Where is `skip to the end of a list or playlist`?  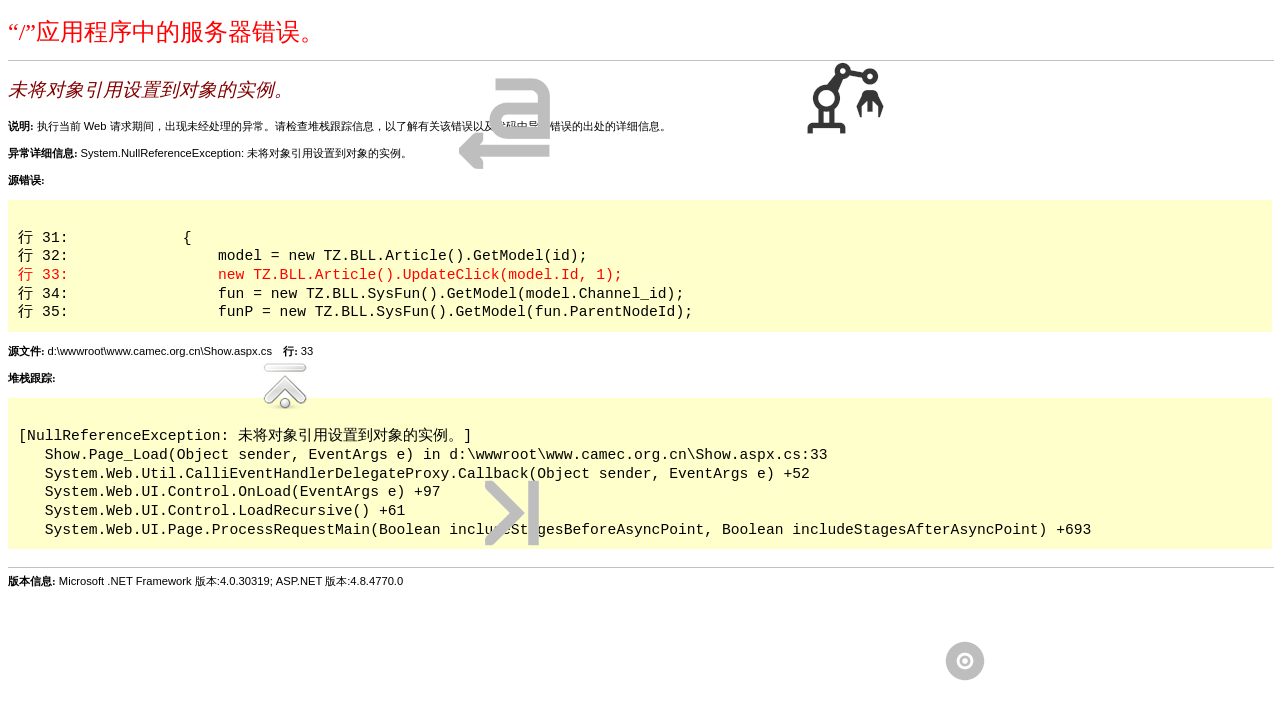
skip to the end of a list or playlist is located at coordinates (512, 513).